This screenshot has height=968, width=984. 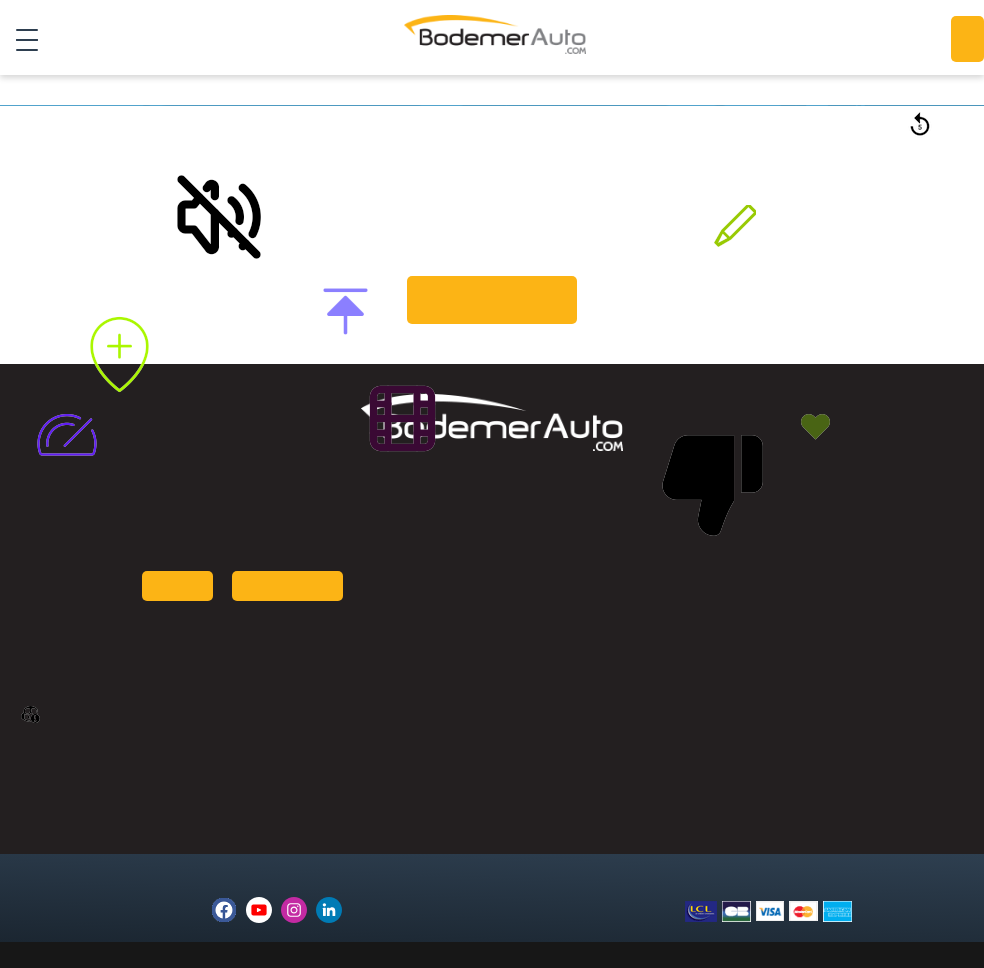 I want to click on skip back 5 seconds in playback, so click(x=920, y=125).